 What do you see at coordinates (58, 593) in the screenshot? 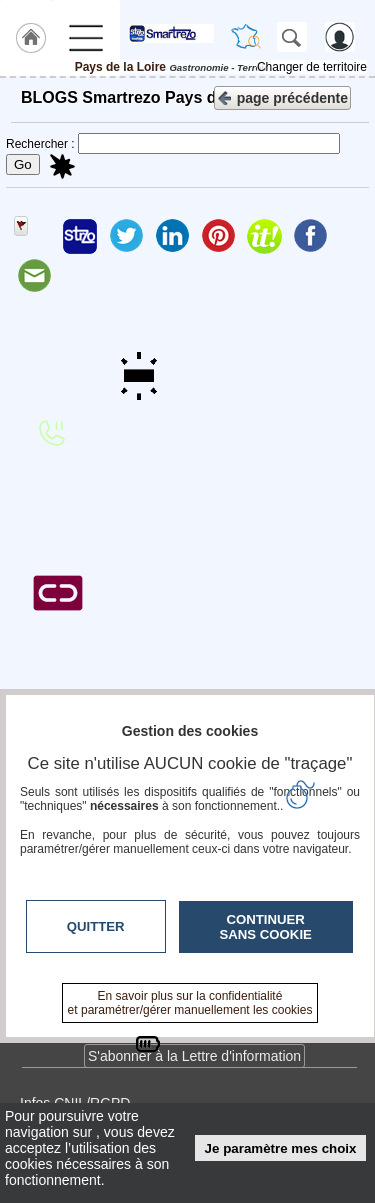
I see `unlink or disconnect a shared resource` at bounding box center [58, 593].